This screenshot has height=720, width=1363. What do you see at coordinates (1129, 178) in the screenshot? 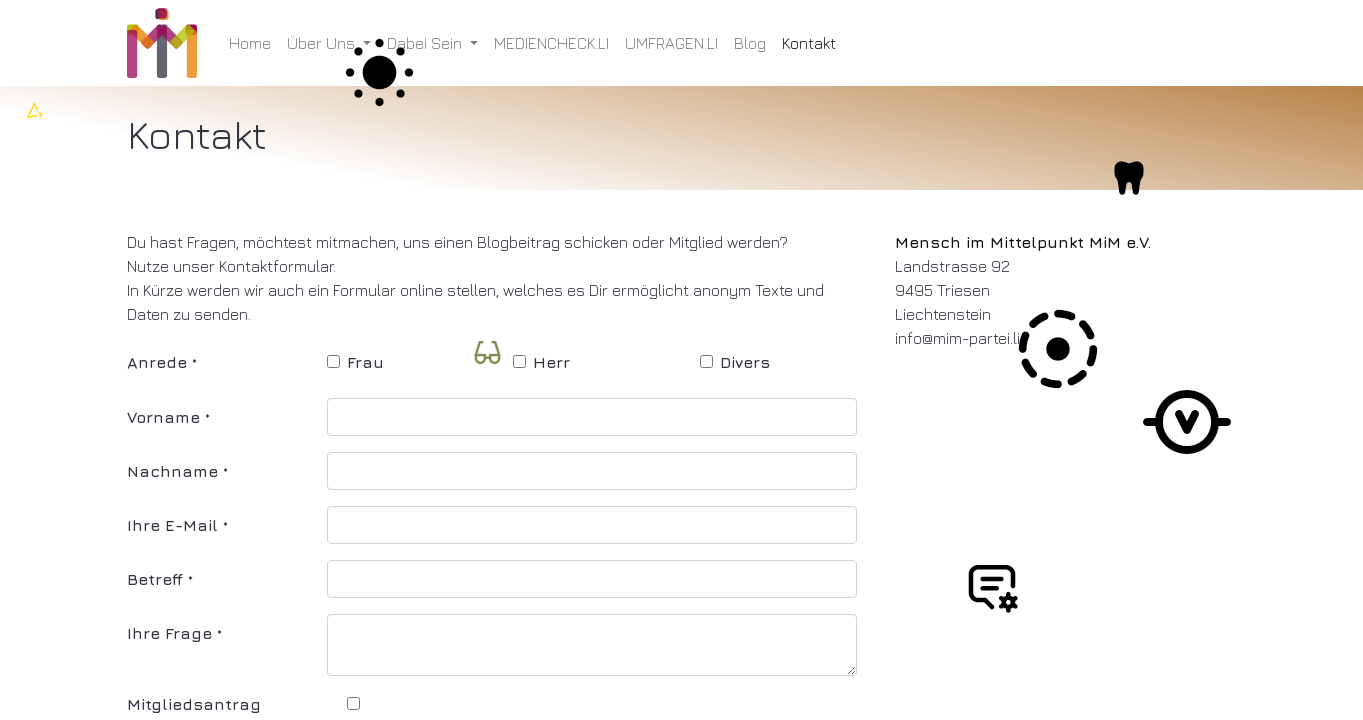
I see `access dental or oral health information` at bounding box center [1129, 178].